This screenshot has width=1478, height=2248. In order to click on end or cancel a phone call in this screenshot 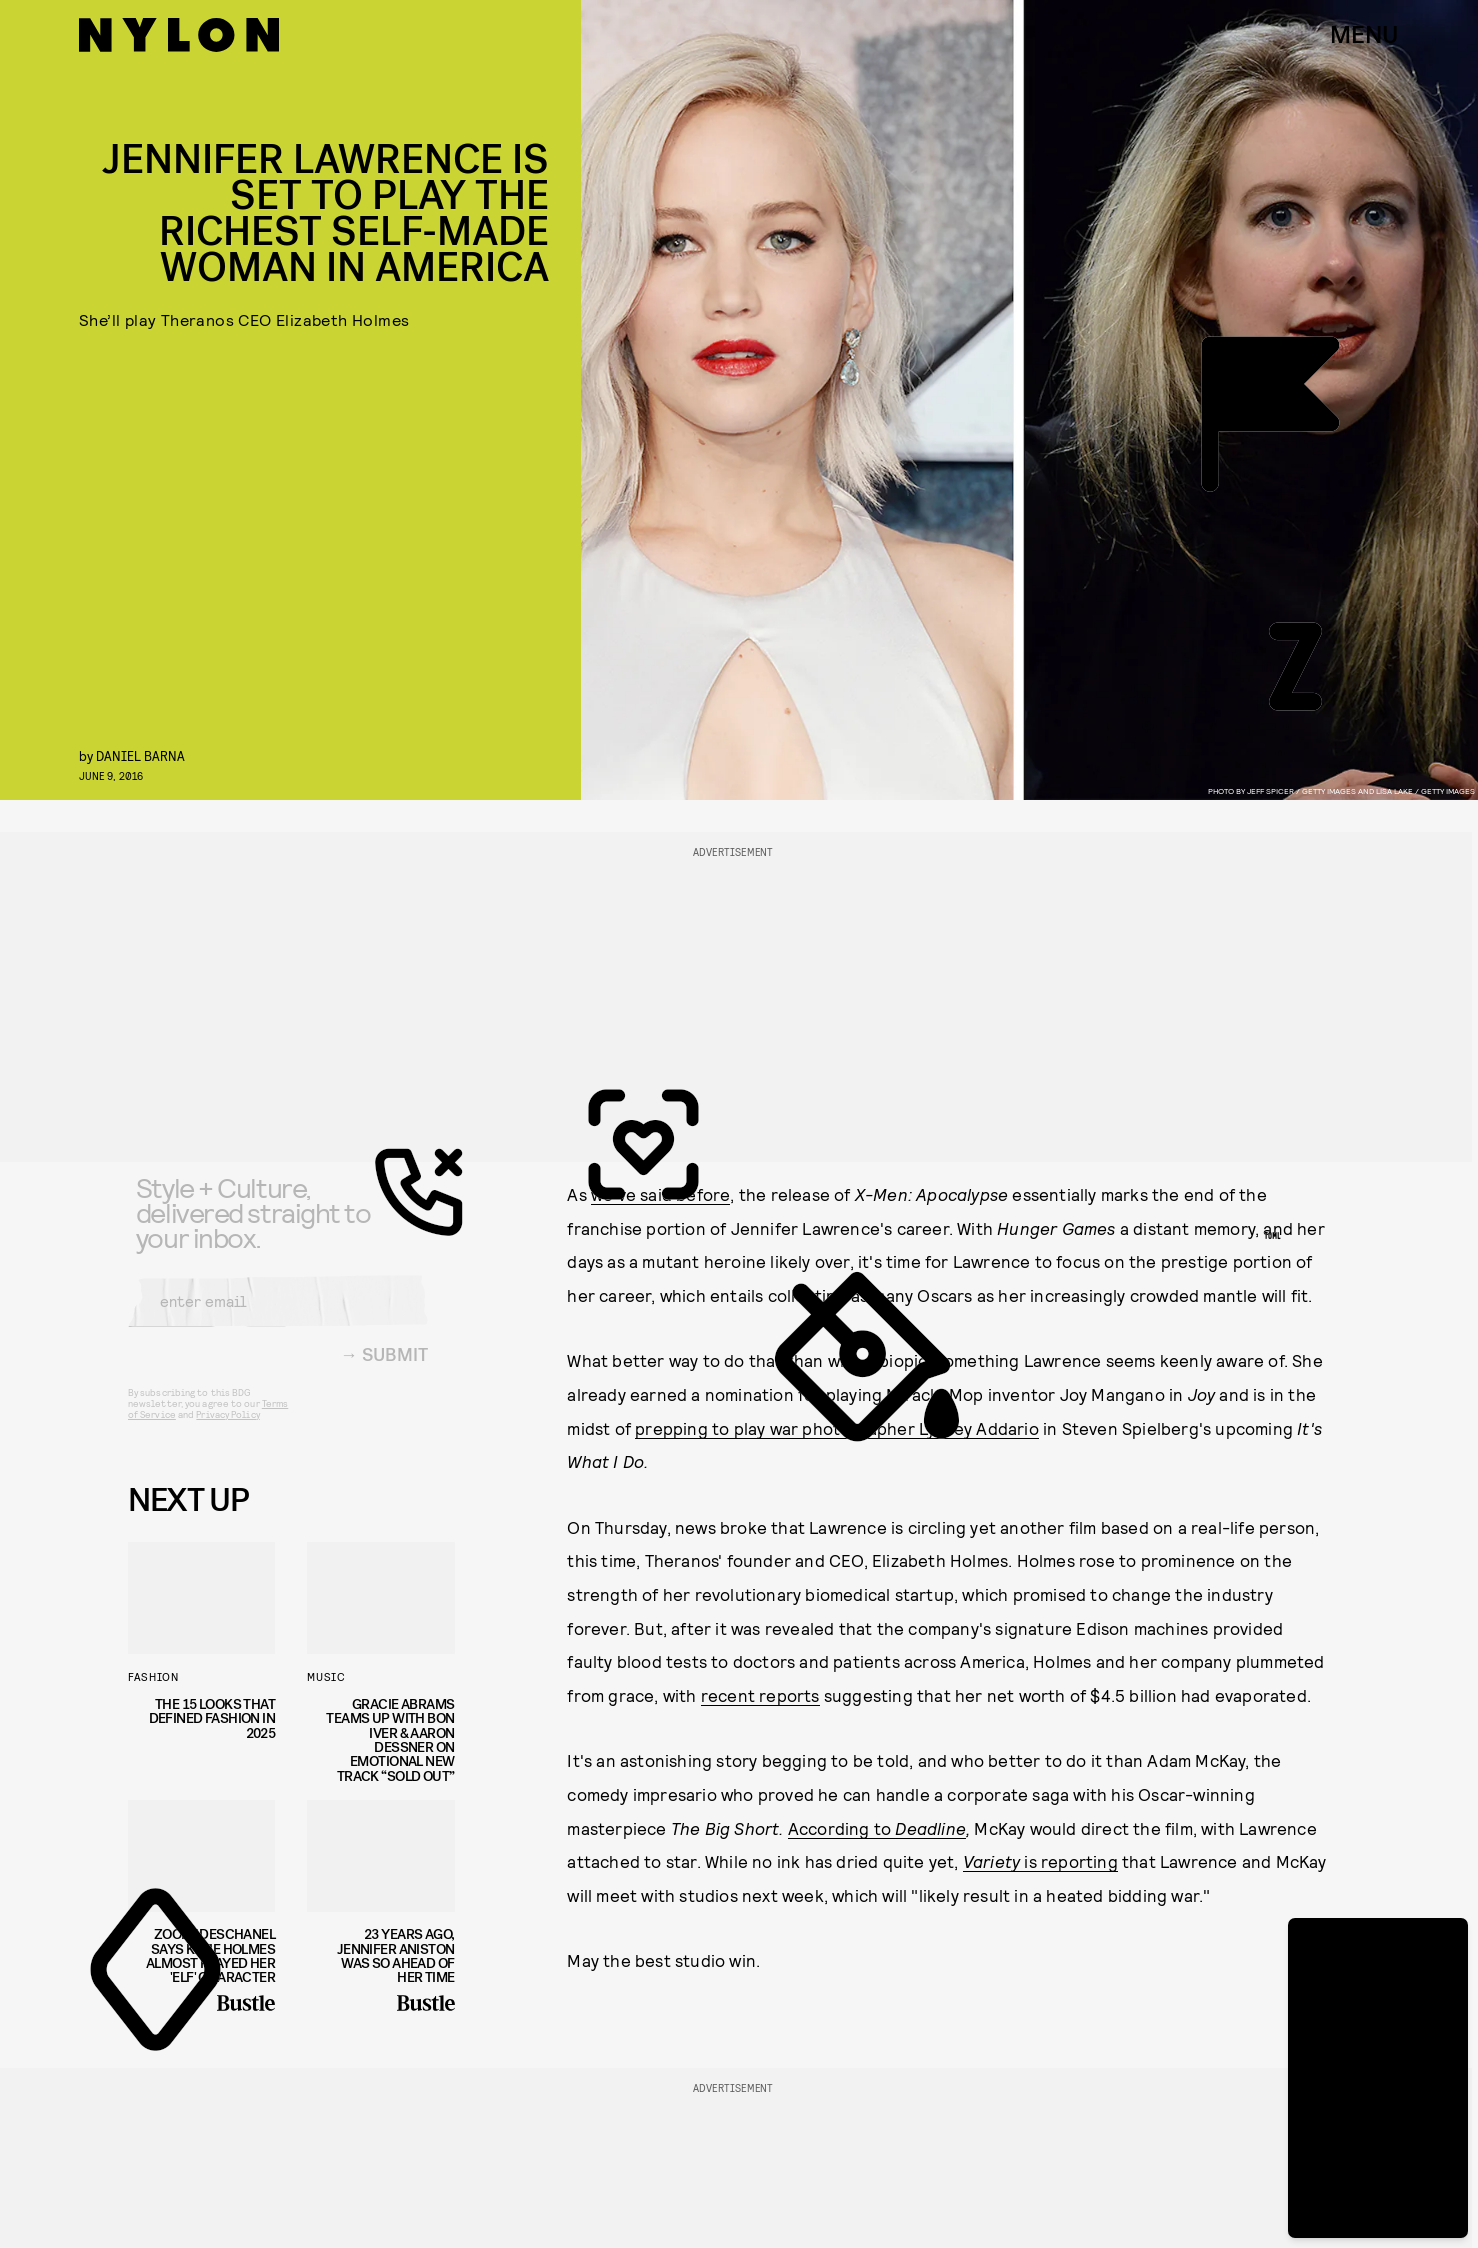, I will do `click(421, 1190)`.